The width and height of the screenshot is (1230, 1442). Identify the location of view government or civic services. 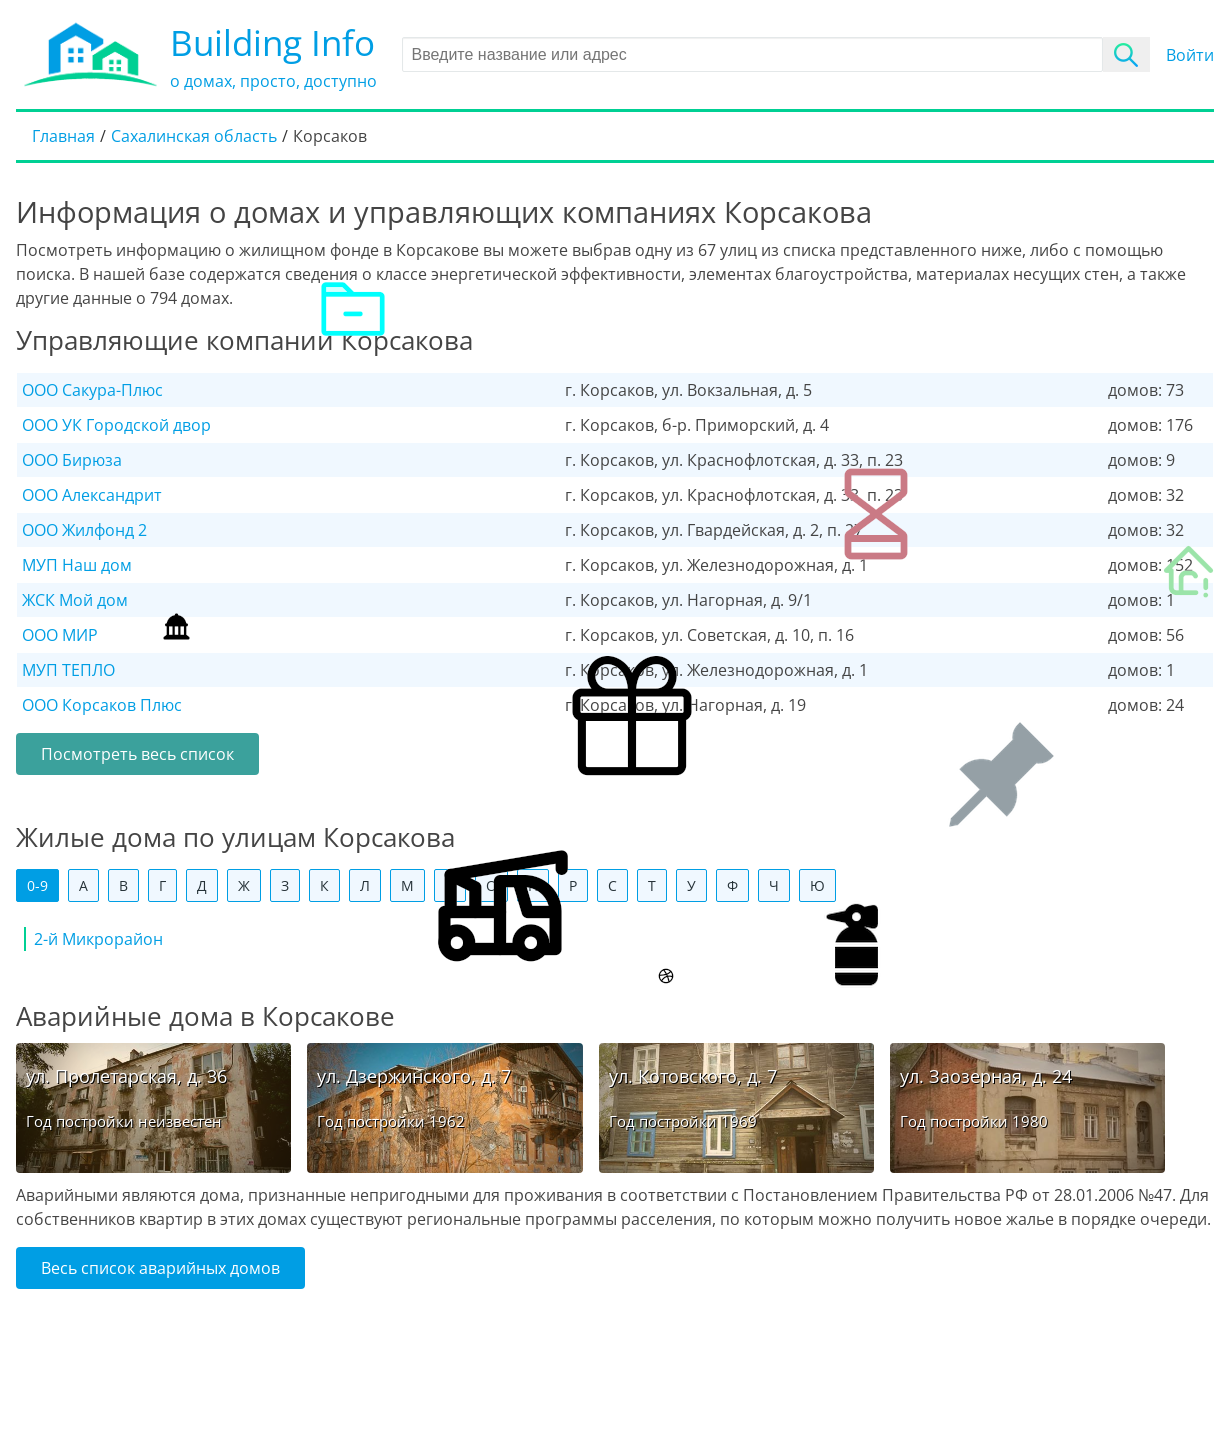
(176, 626).